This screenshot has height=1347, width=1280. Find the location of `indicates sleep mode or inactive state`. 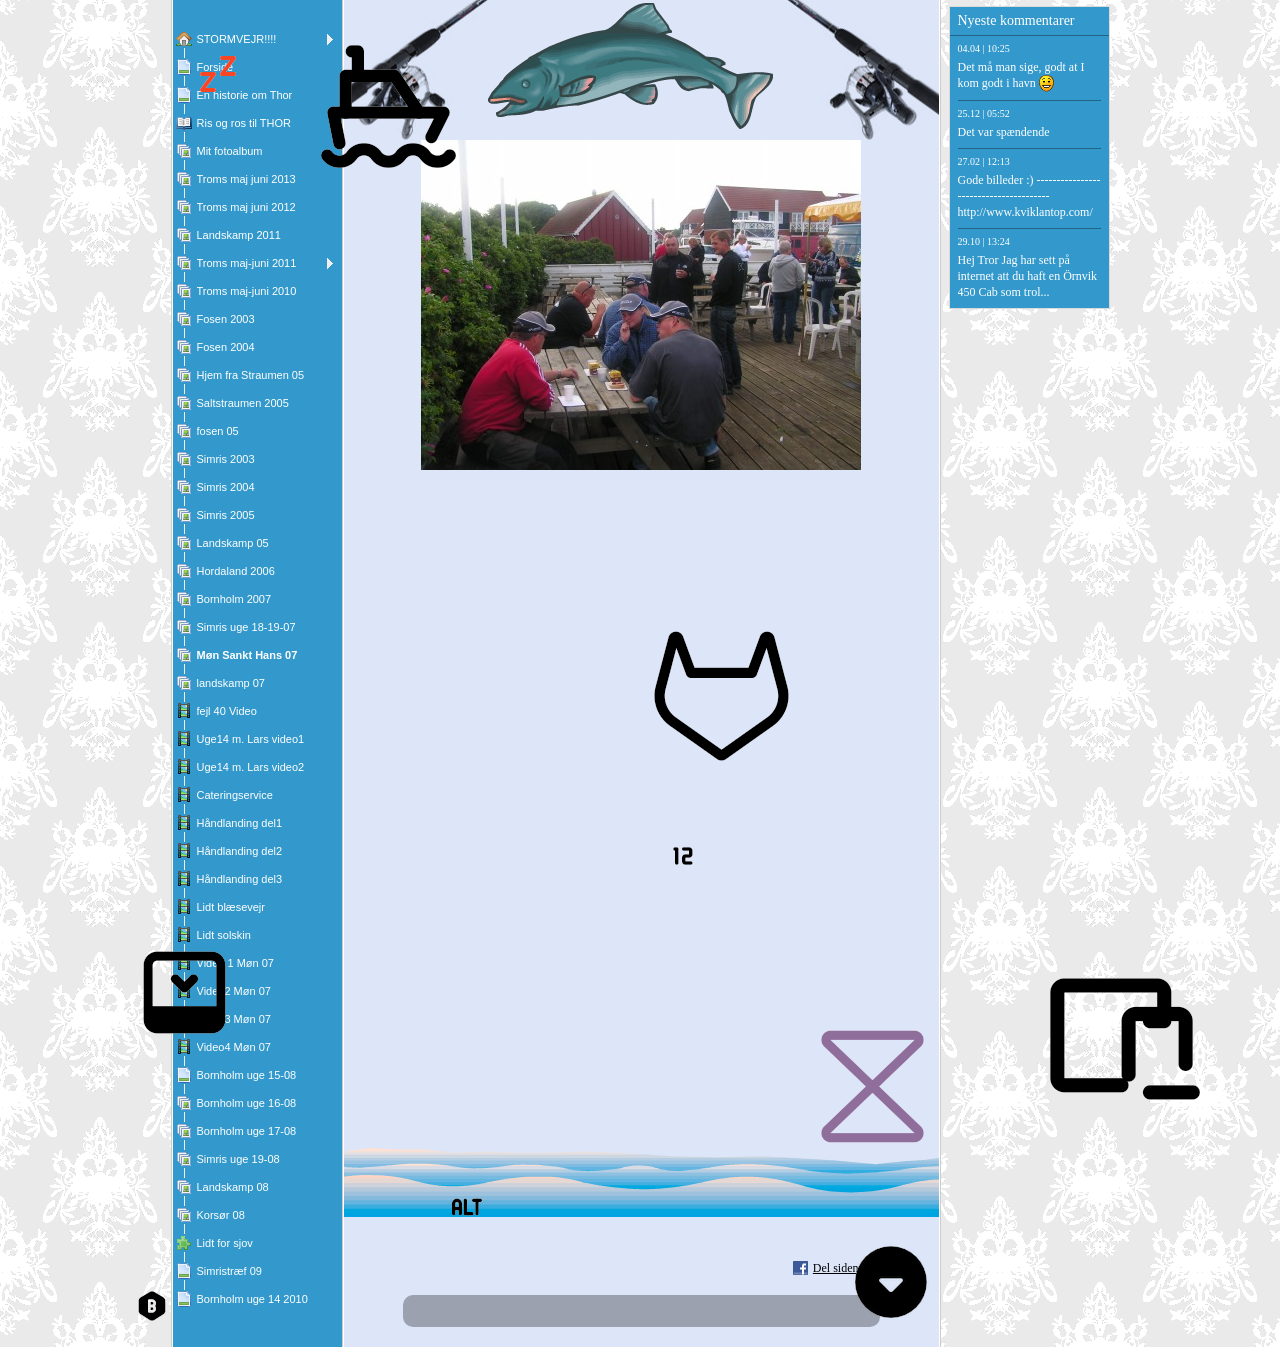

indicates sleep mode or inactive state is located at coordinates (218, 74).